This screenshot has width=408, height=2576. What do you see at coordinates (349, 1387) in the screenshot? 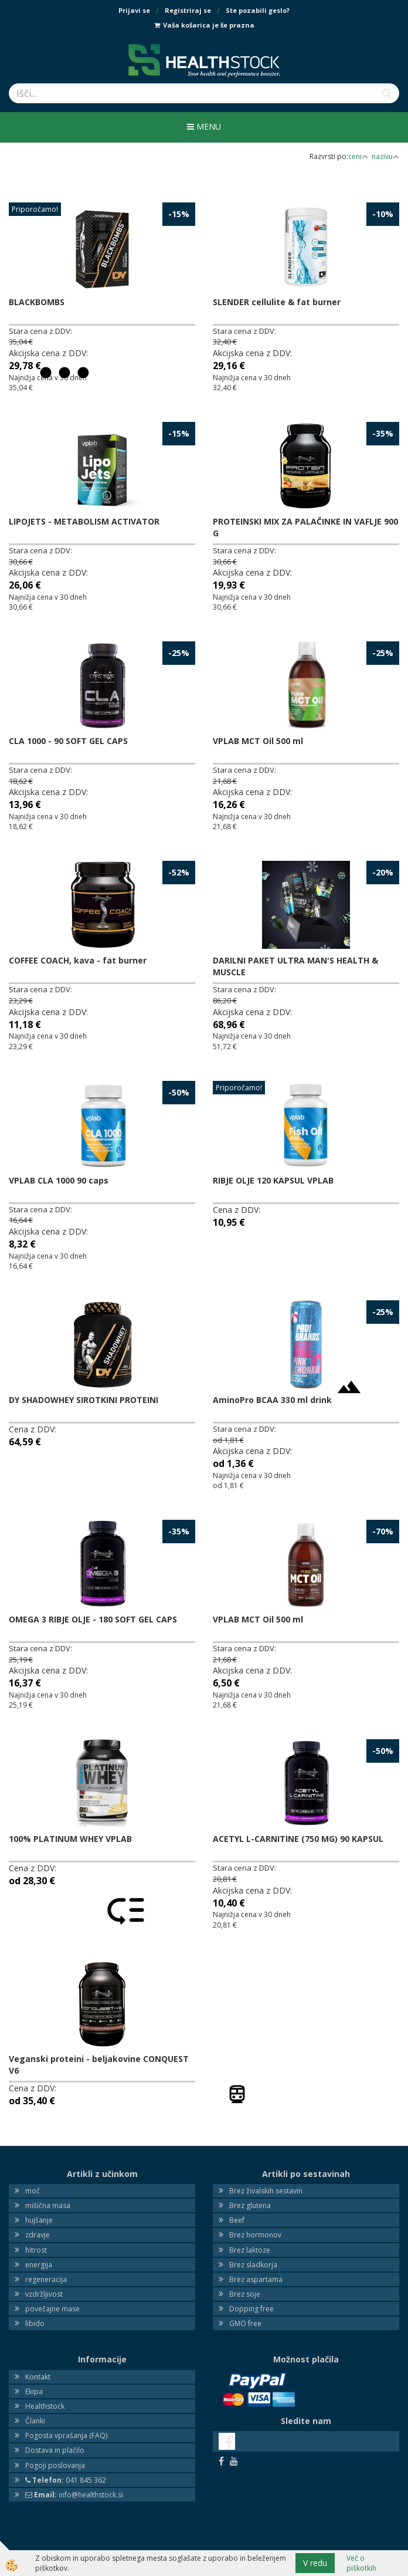
I see `filter photos by landscape or mountain scenery` at bounding box center [349, 1387].